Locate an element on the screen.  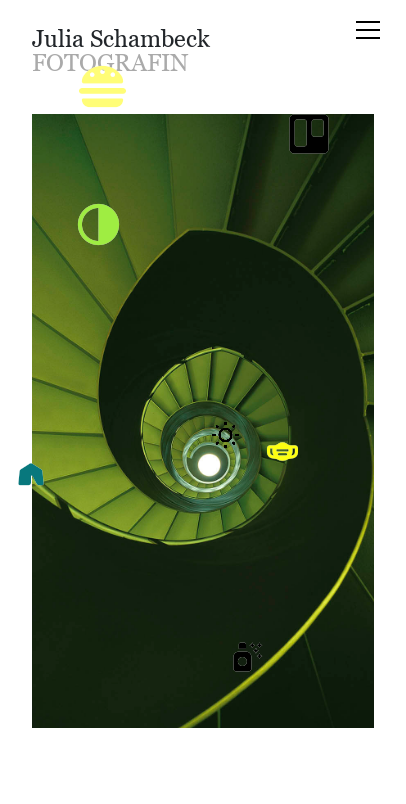
open navigation menu is located at coordinates (102, 86).